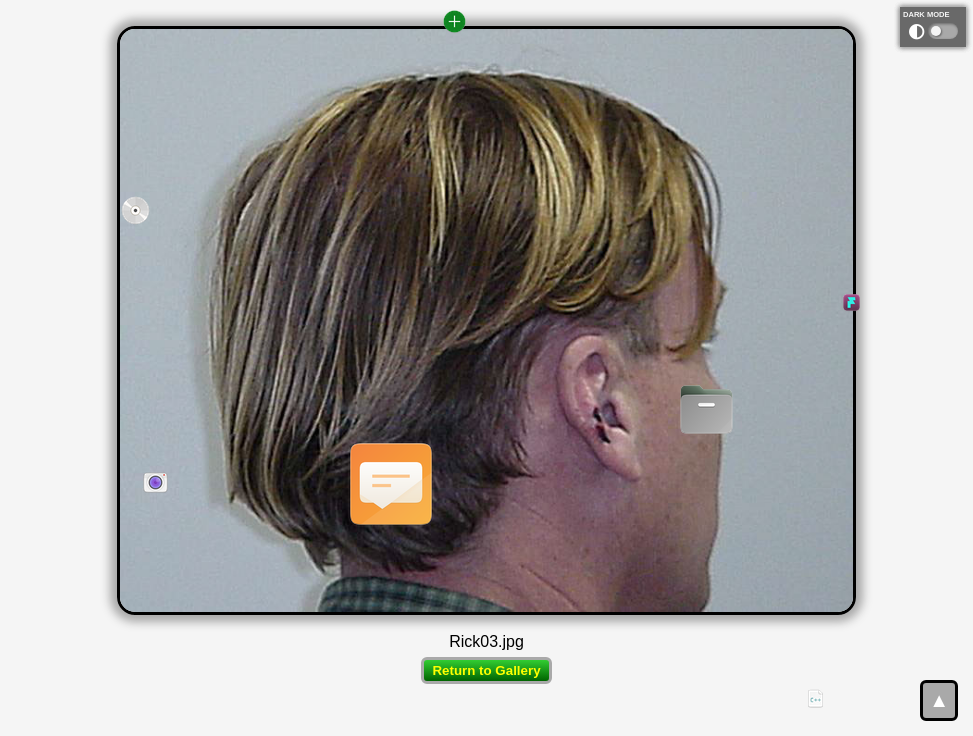 The image size is (973, 736). What do you see at coordinates (815, 698) in the screenshot?
I see `a C++ source code file` at bounding box center [815, 698].